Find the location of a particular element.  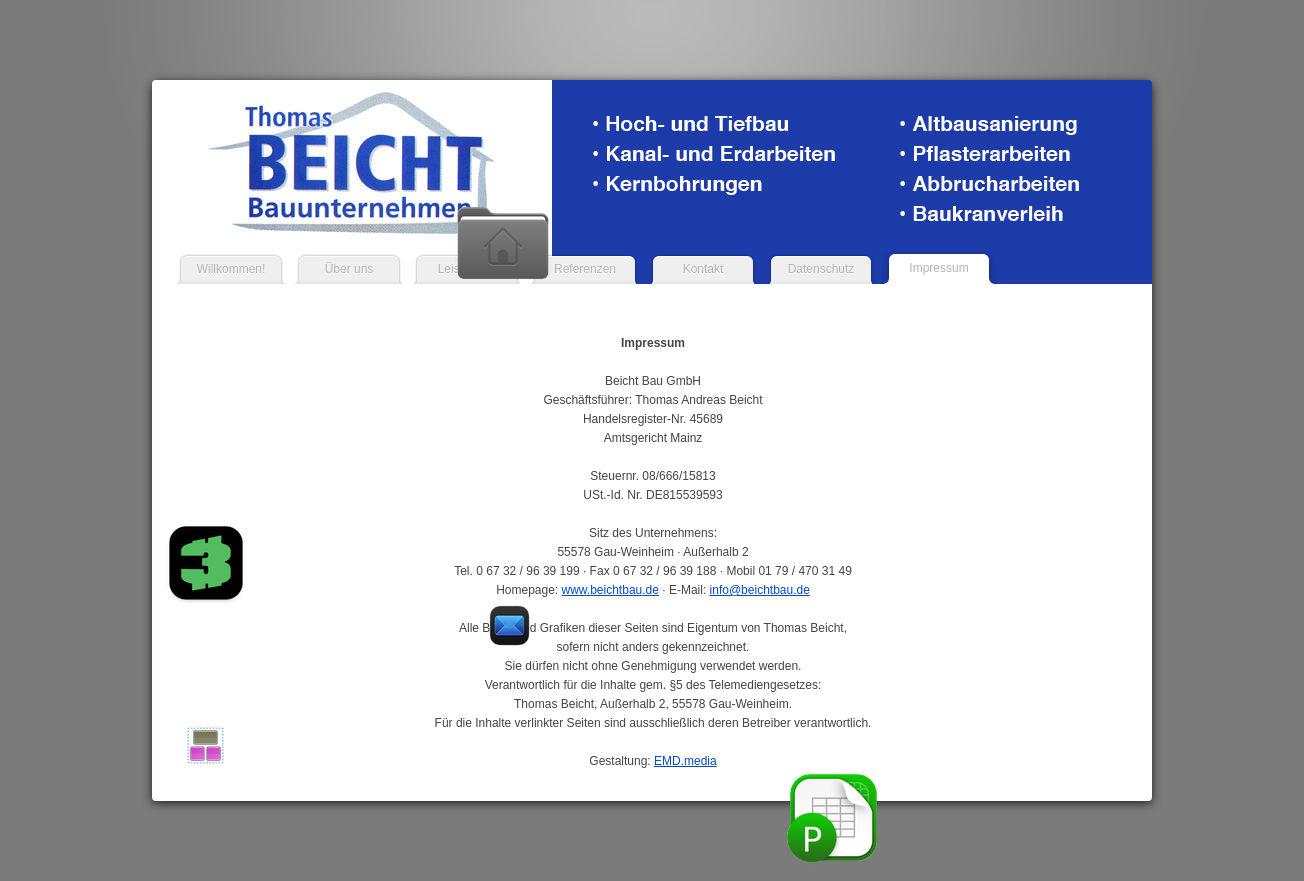

open the mail app is located at coordinates (509, 625).